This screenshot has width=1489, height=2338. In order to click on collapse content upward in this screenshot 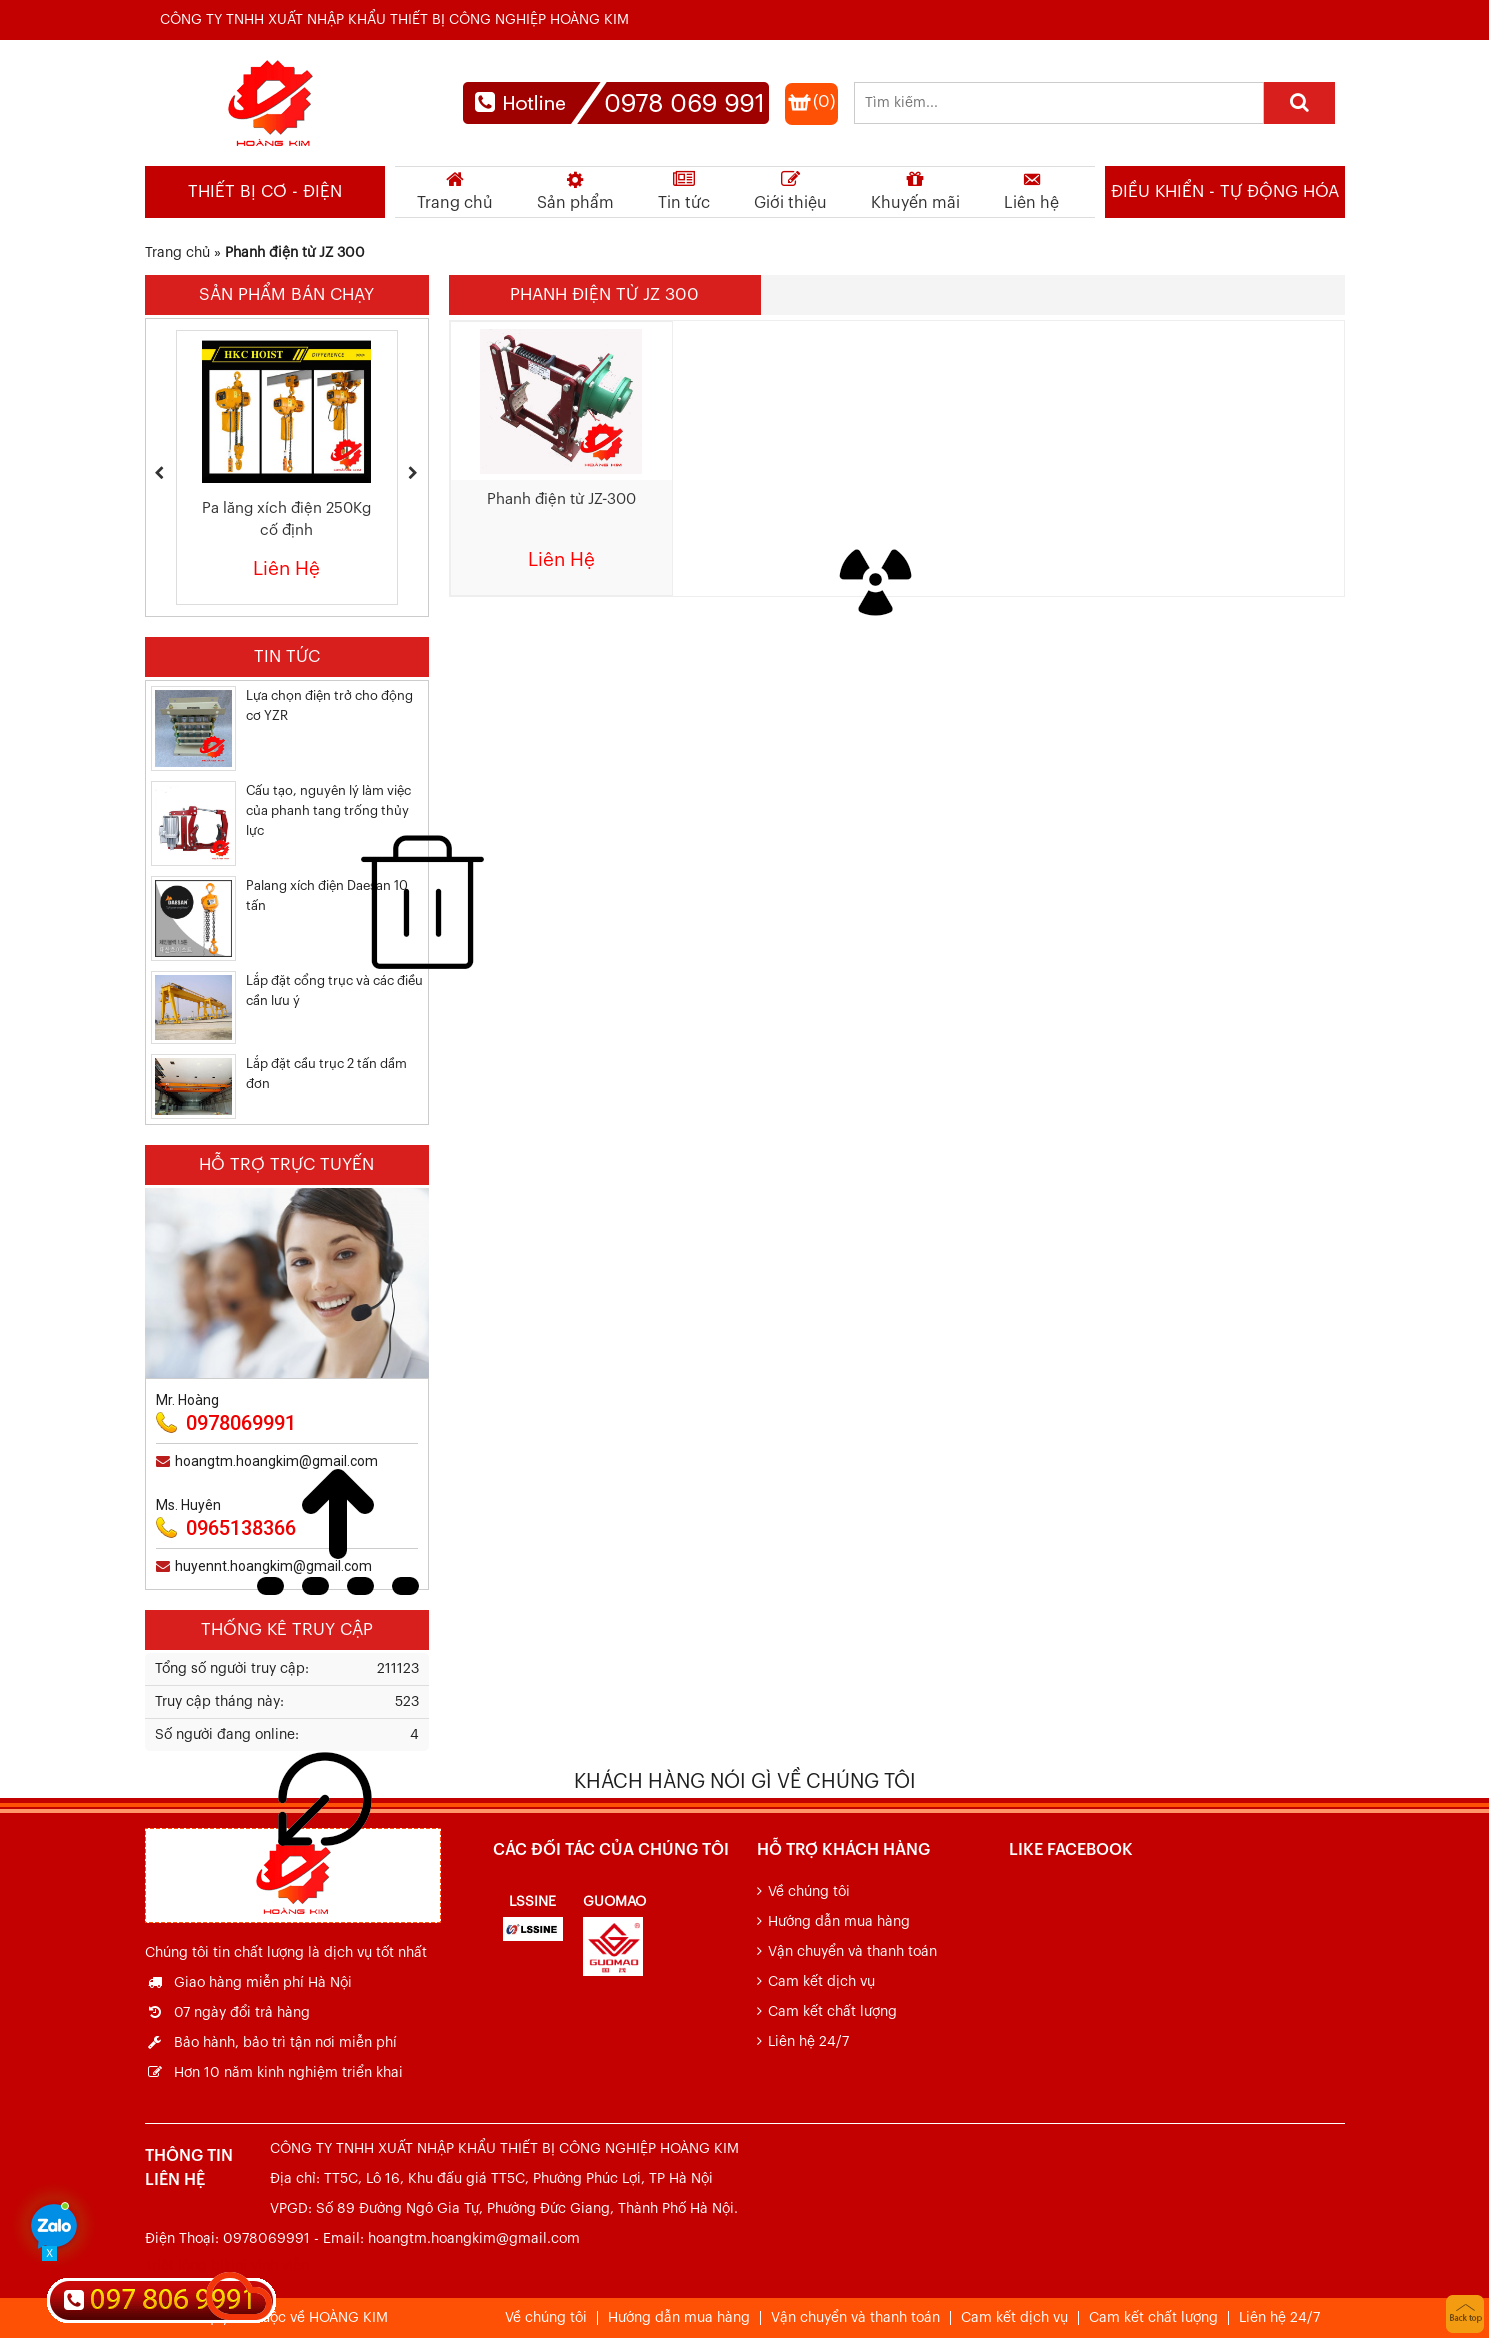, I will do `click(338, 1541)`.